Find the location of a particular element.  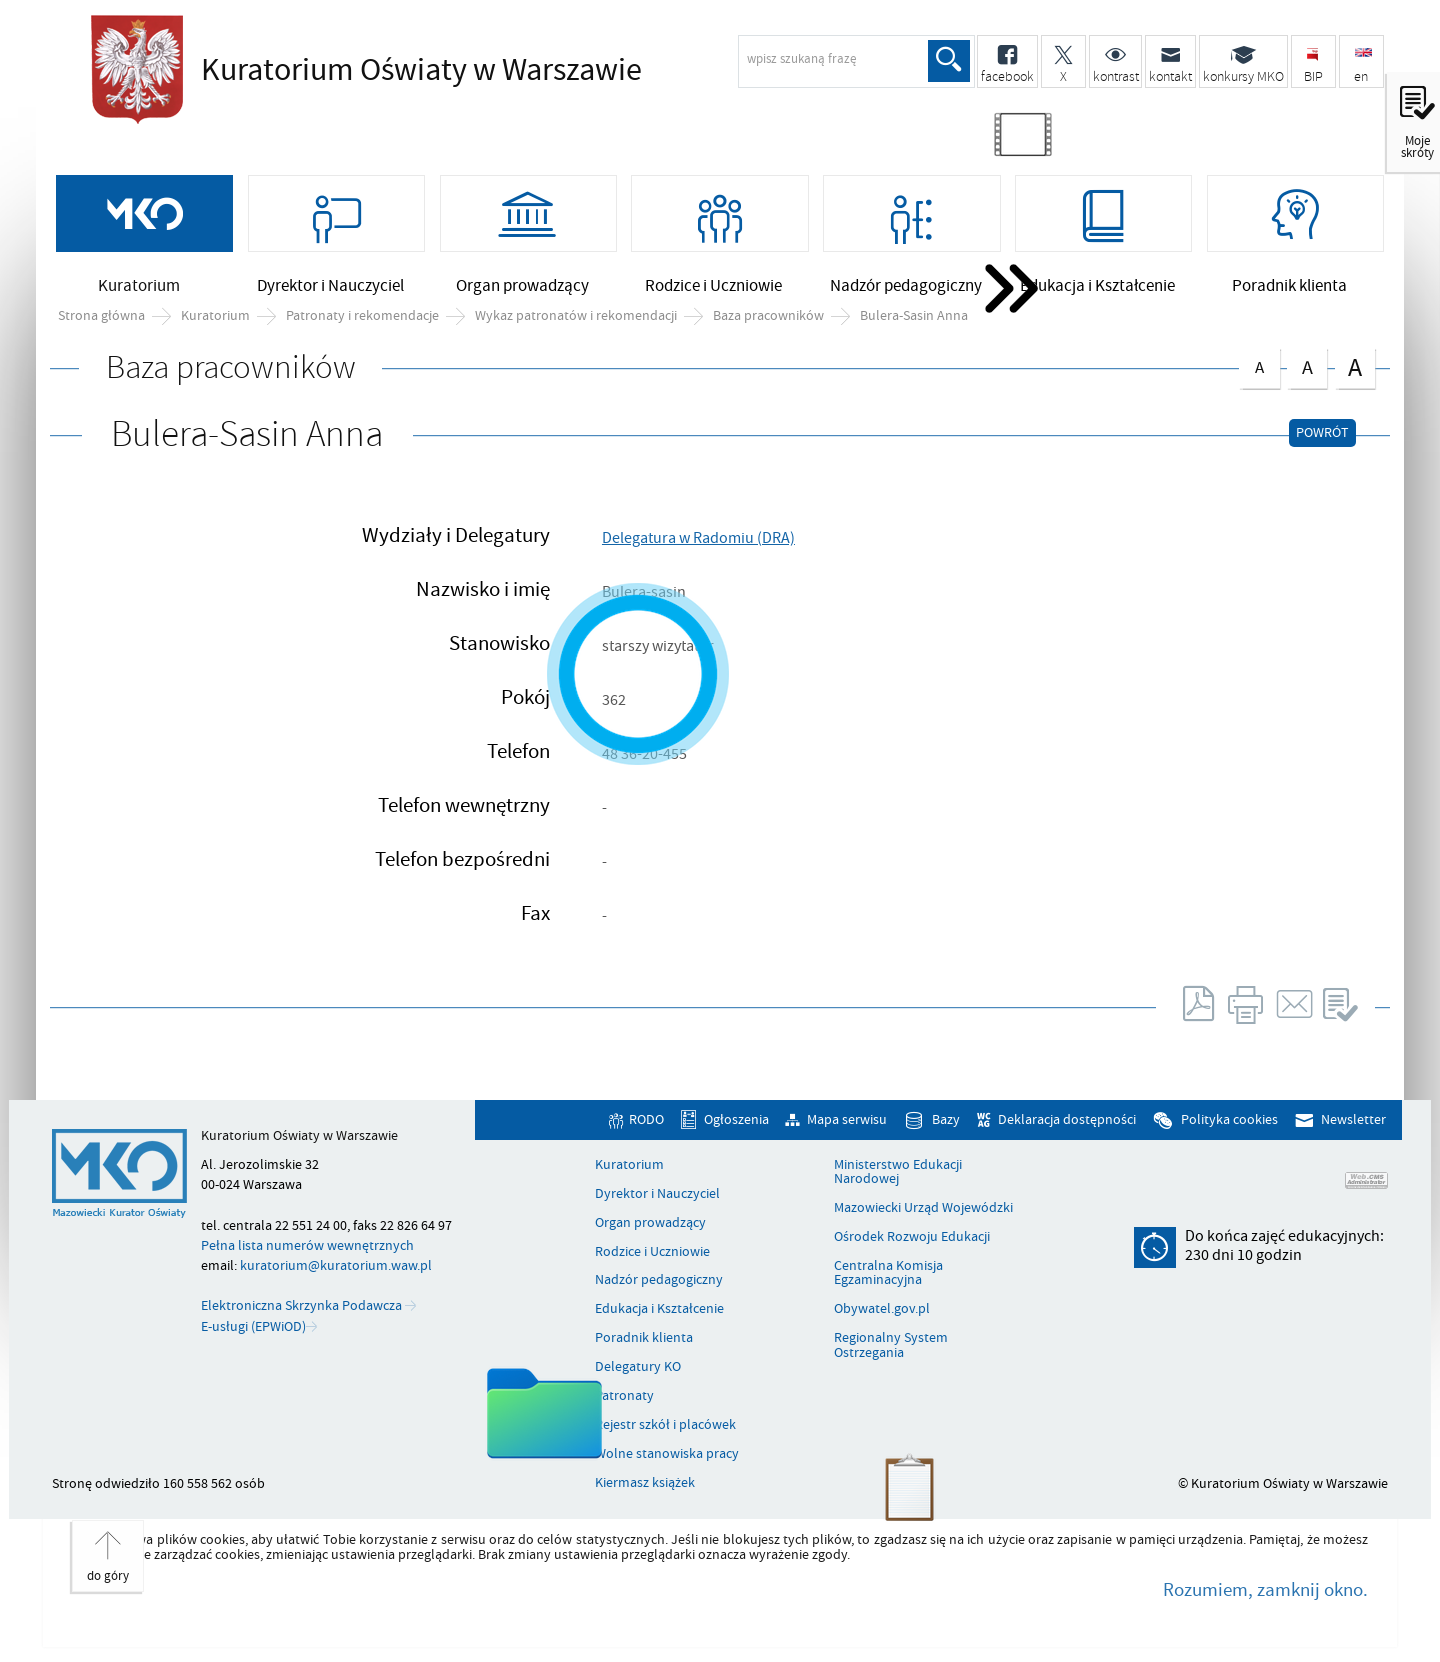

view video or film content is located at coordinates (1023, 141).